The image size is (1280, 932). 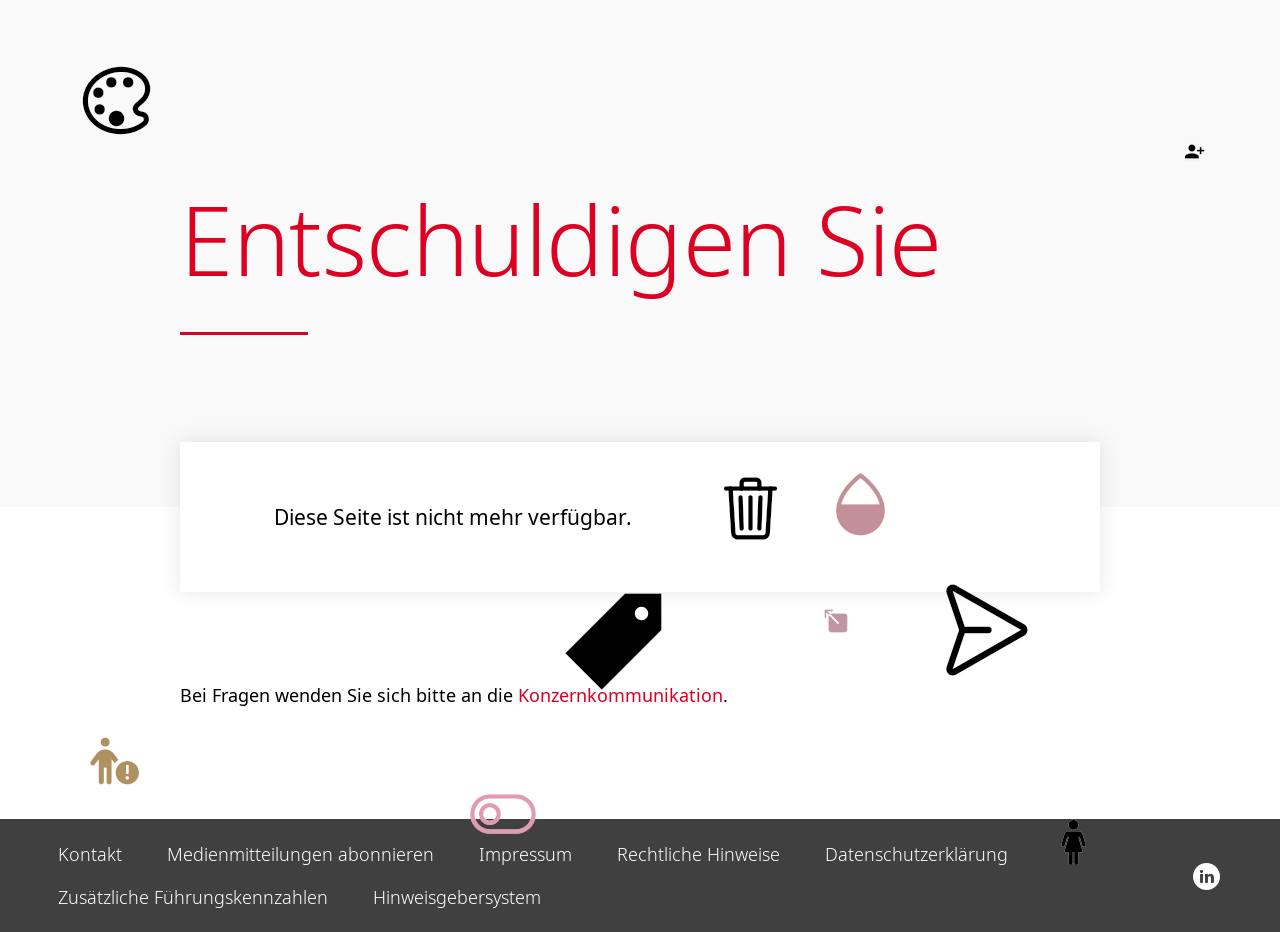 I want to click on customize color or theme settings, so click(x=116, y=100).